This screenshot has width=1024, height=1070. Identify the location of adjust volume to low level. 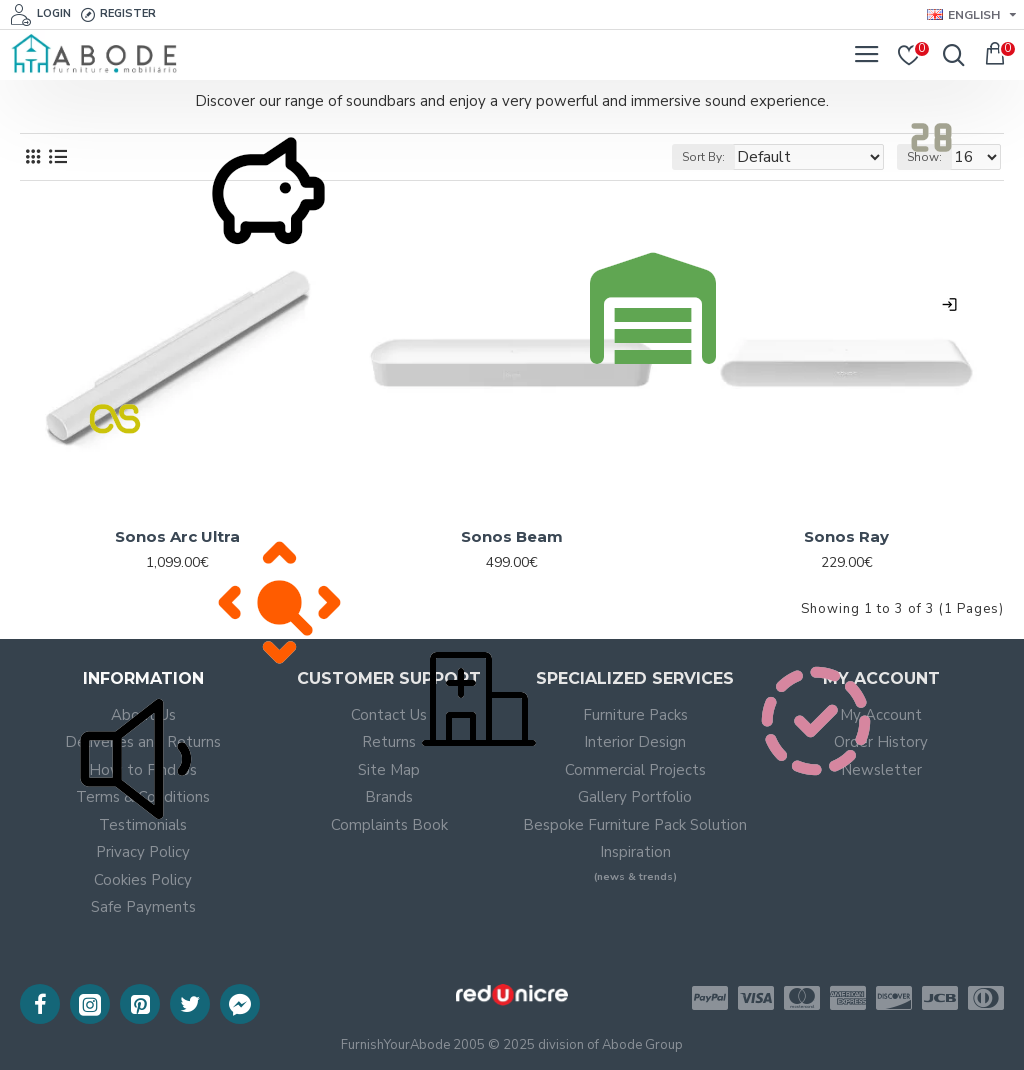
(145, 759).